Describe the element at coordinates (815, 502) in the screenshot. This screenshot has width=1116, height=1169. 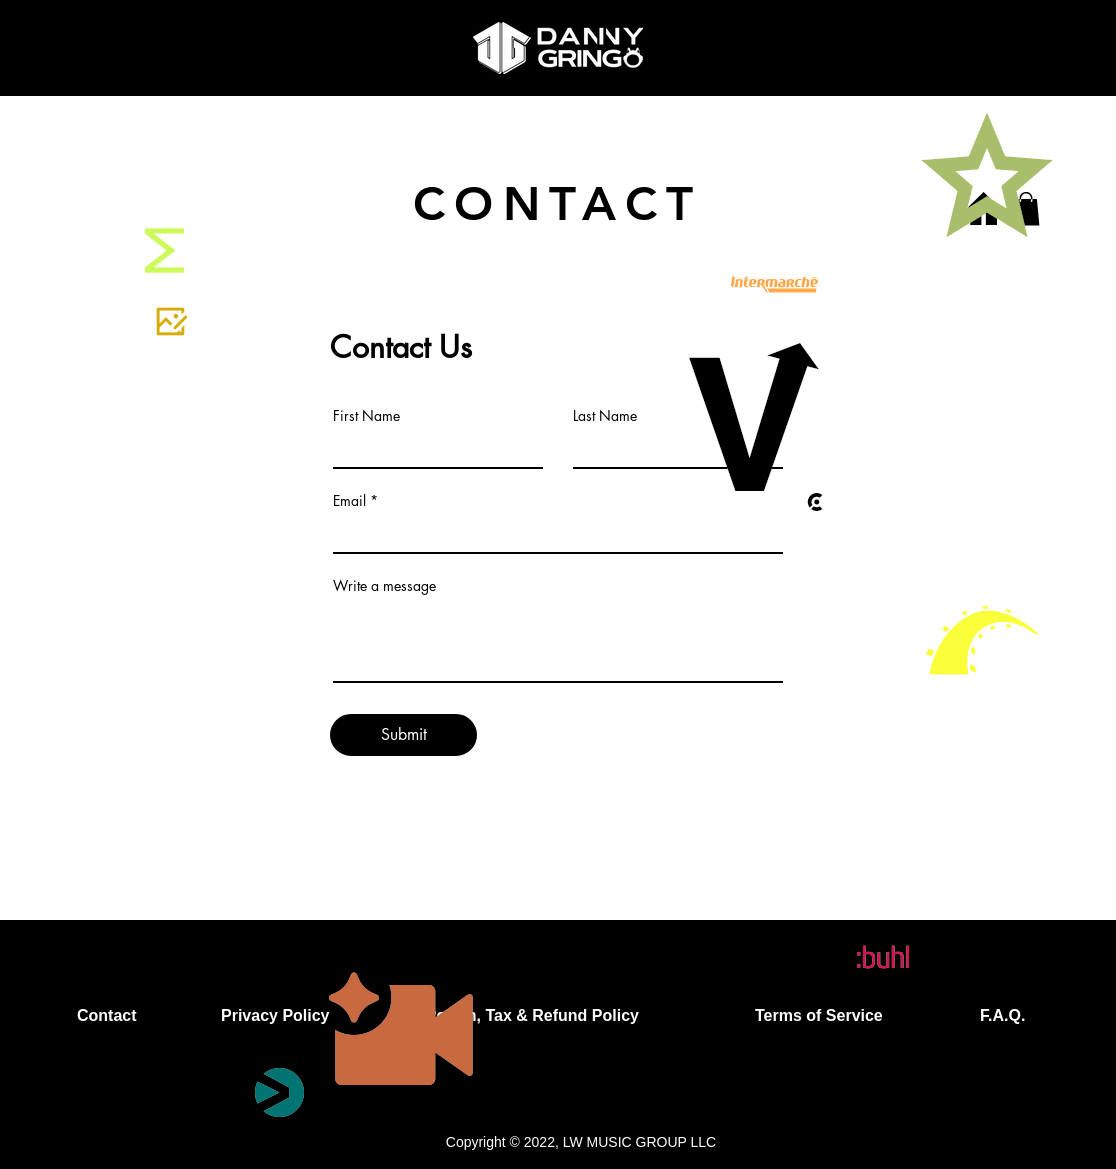
I see `clerk authentication service logo` at that location.